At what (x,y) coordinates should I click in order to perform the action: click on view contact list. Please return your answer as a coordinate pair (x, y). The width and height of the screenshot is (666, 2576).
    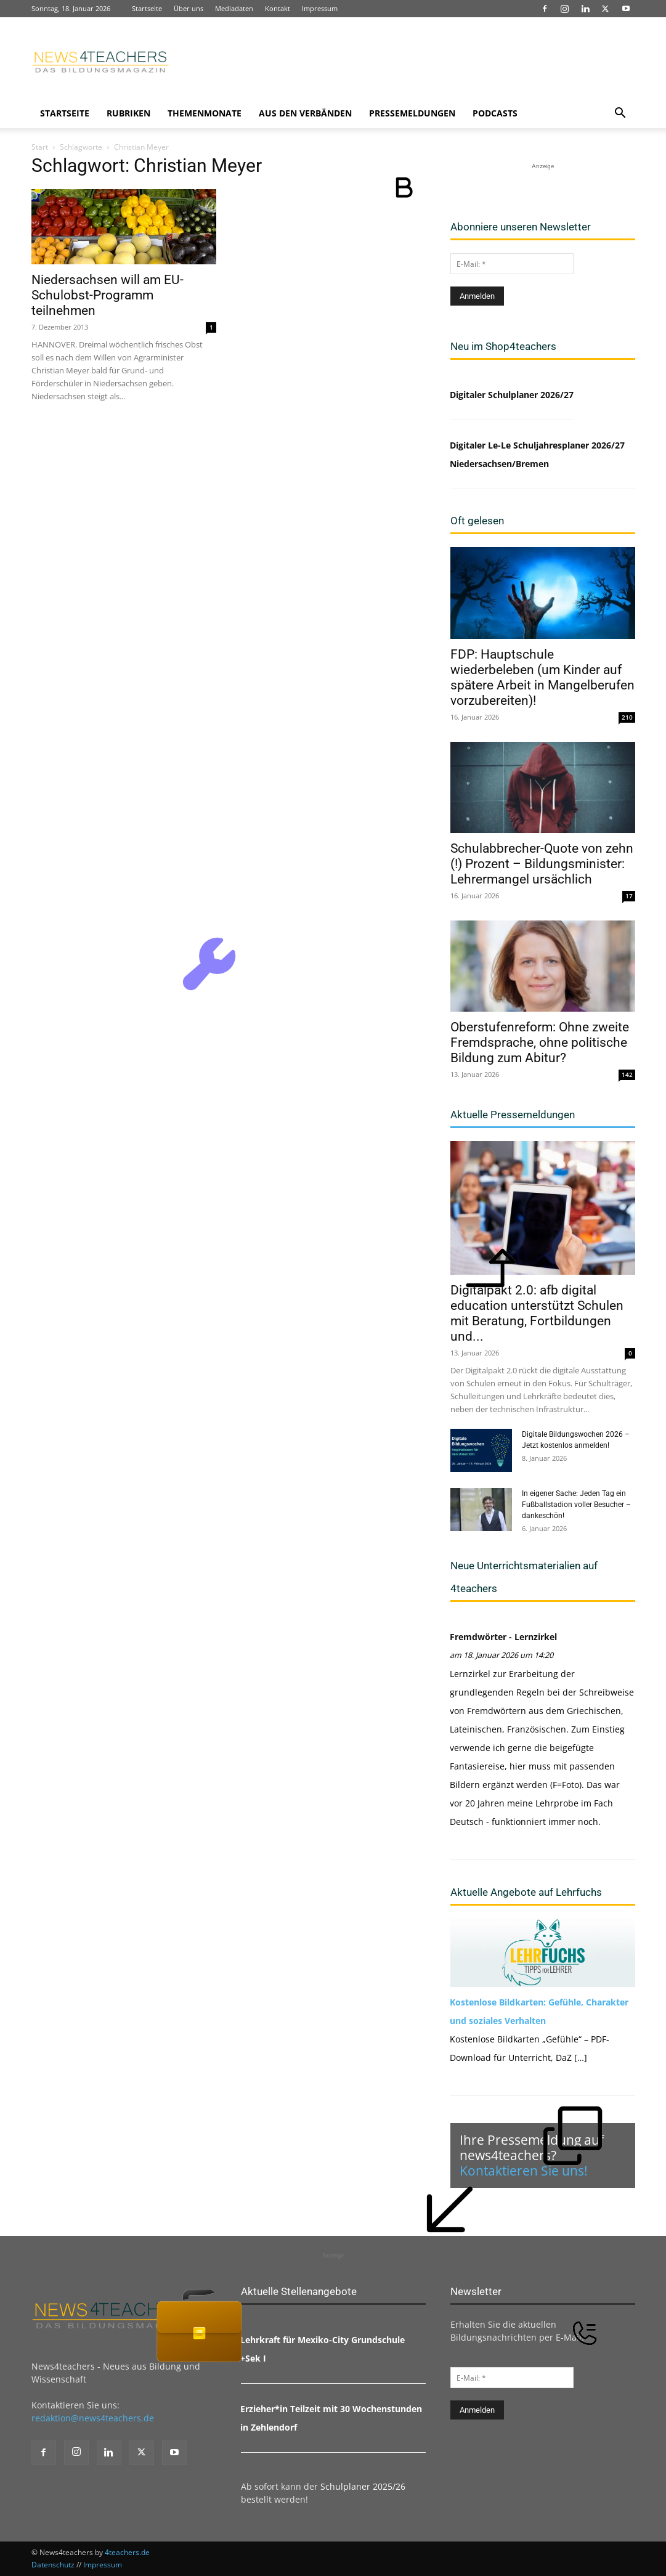
    Looking at the image, I should click on (585, 2333).